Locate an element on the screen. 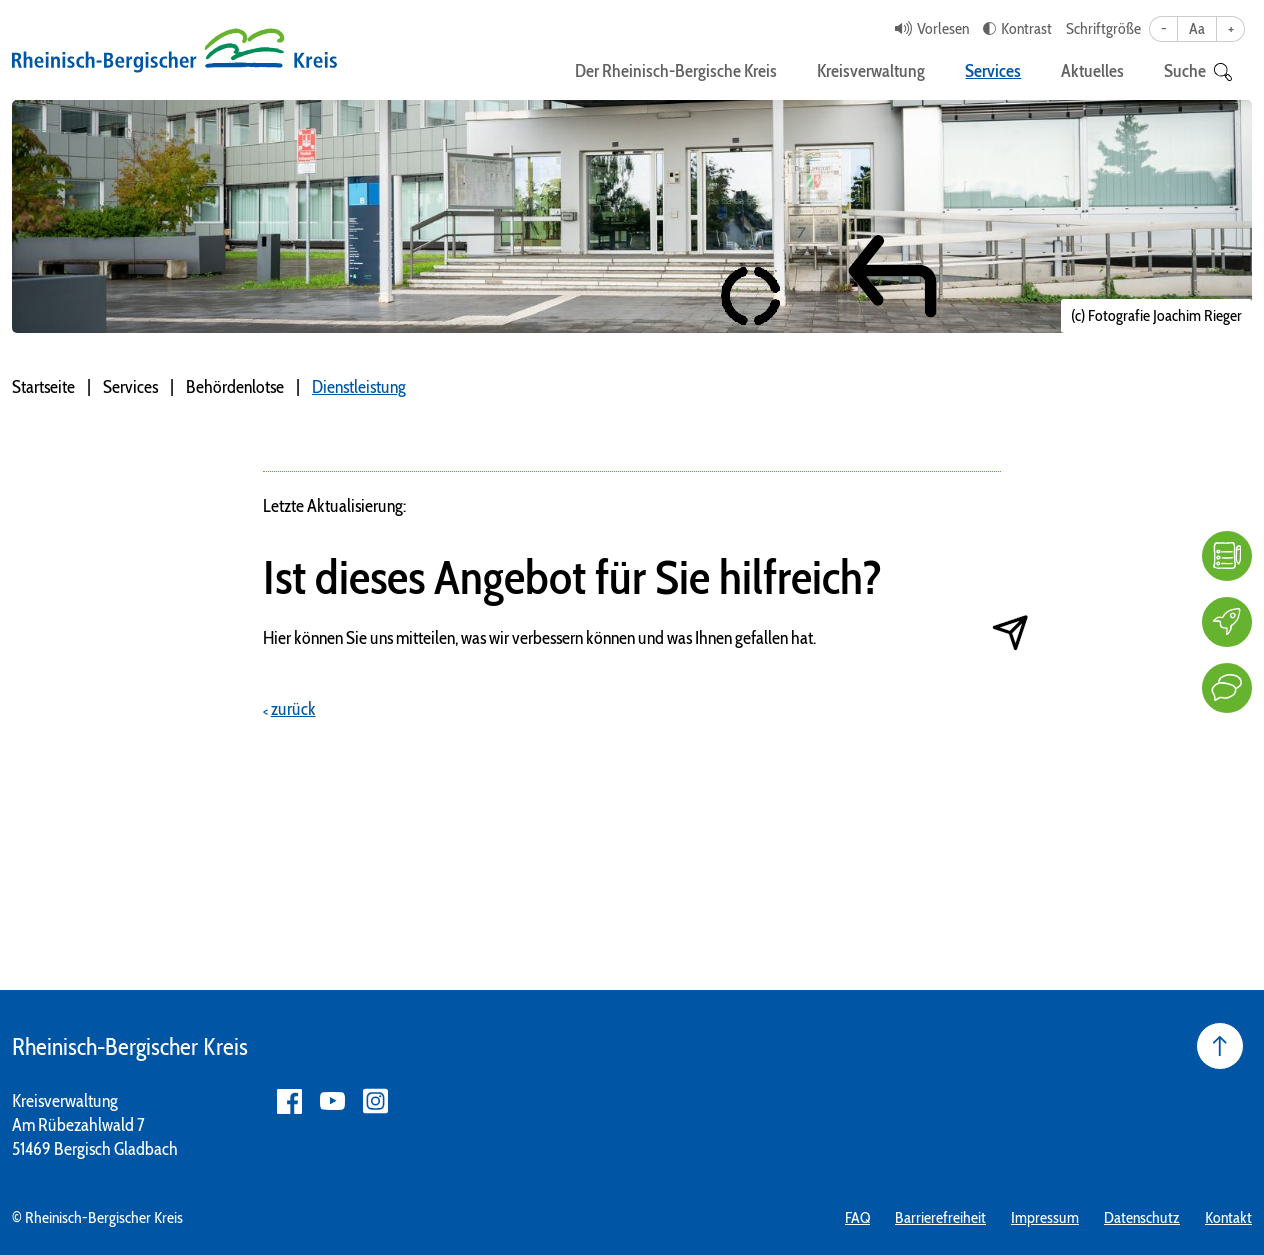  send a message is located at coordinates (1012, 631).